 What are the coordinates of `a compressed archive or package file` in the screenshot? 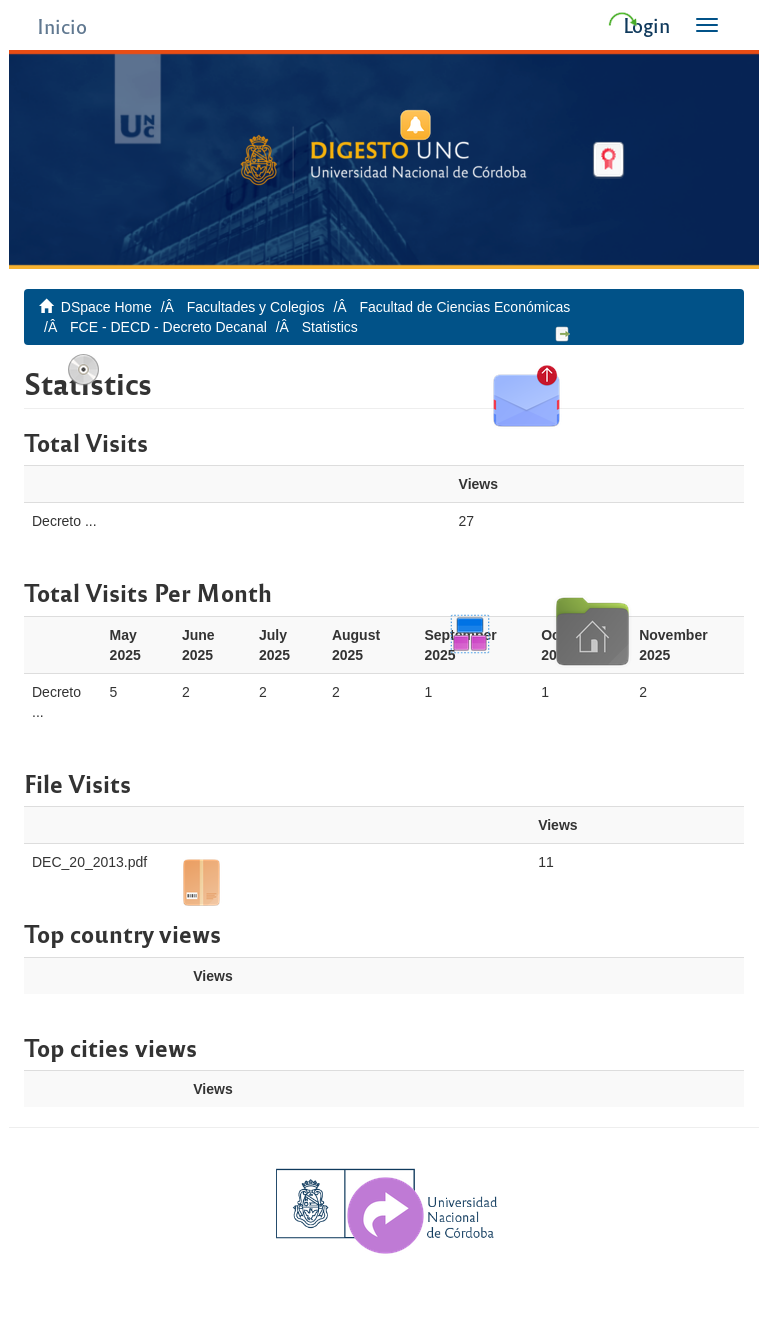 It's located at (201, 882).